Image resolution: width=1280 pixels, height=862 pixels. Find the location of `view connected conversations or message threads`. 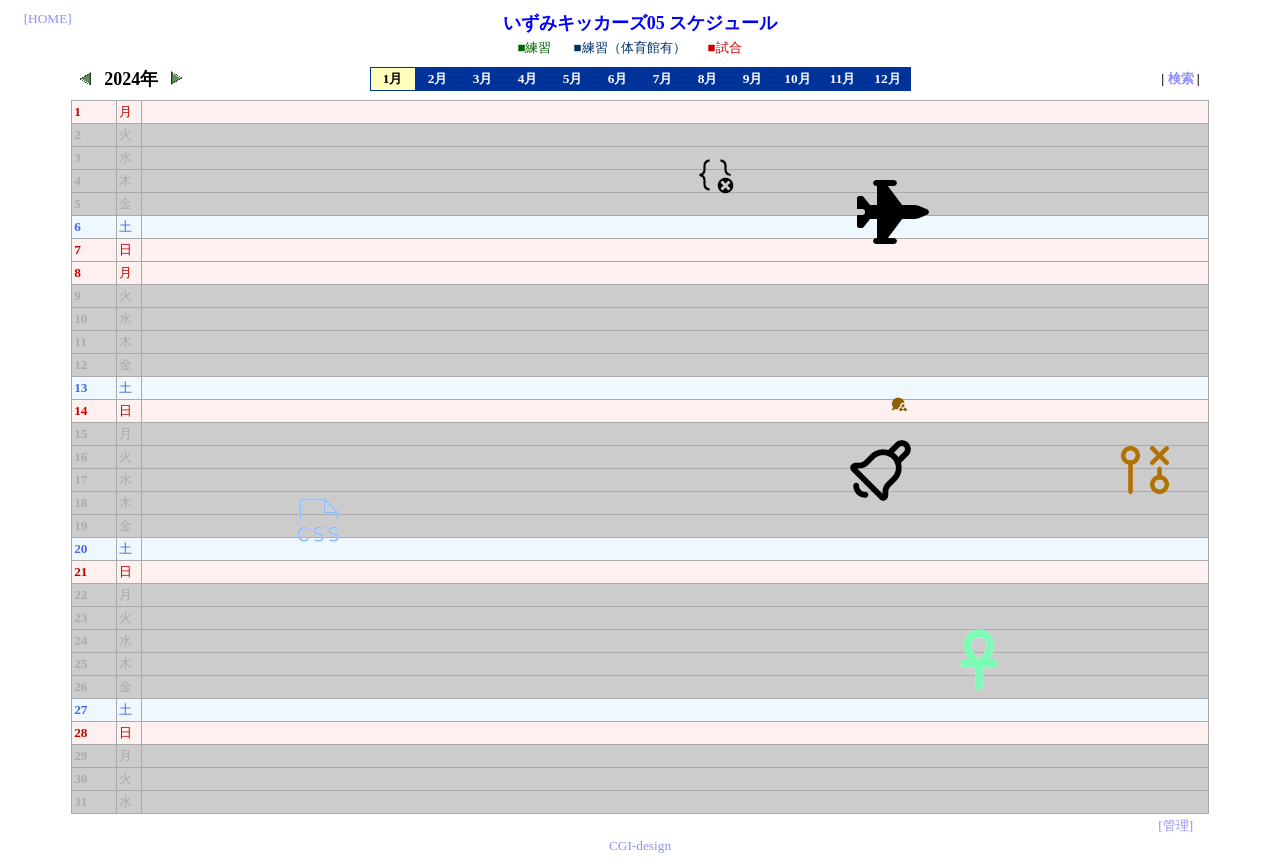

view connected conversations or message threads is located at coordinates (899, 404).